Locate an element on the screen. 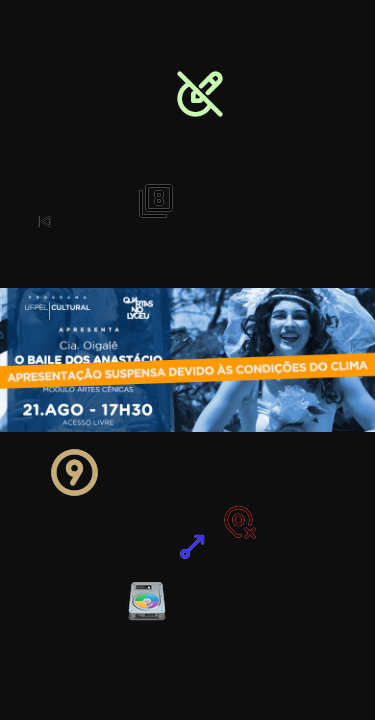  skip to previous track is located at coordinates (44, 221).